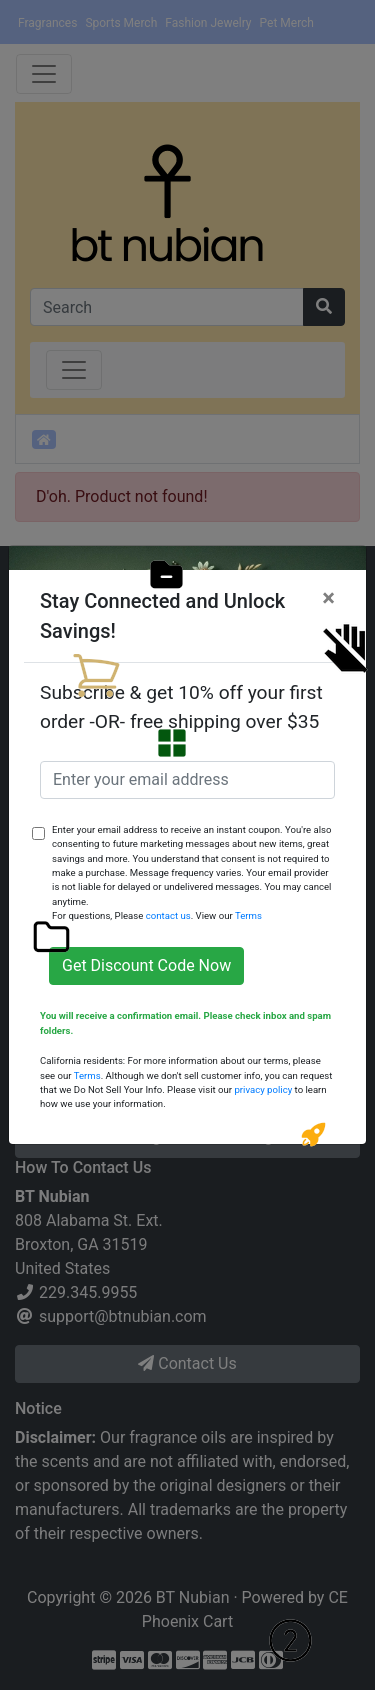 The height and width of the screenshot is (1690, 375). I want to click on indicates step two in a multi-step process, so click(290, 1640).